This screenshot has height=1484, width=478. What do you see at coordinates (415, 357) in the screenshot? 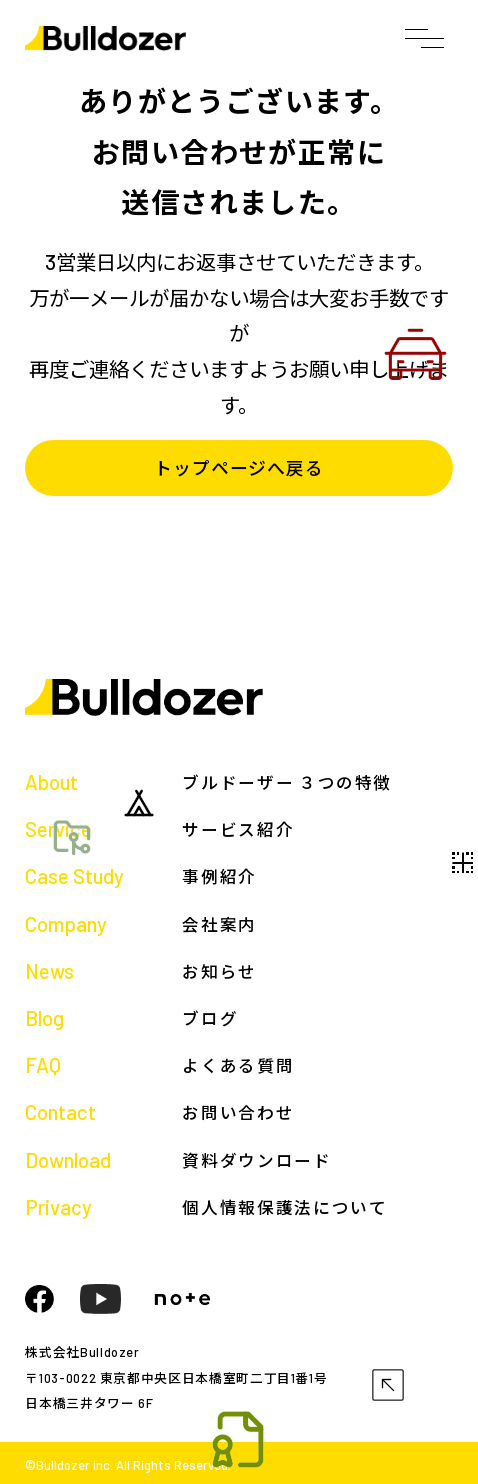
I see `contact or locate emergency services` at bounding box center [415, 357].